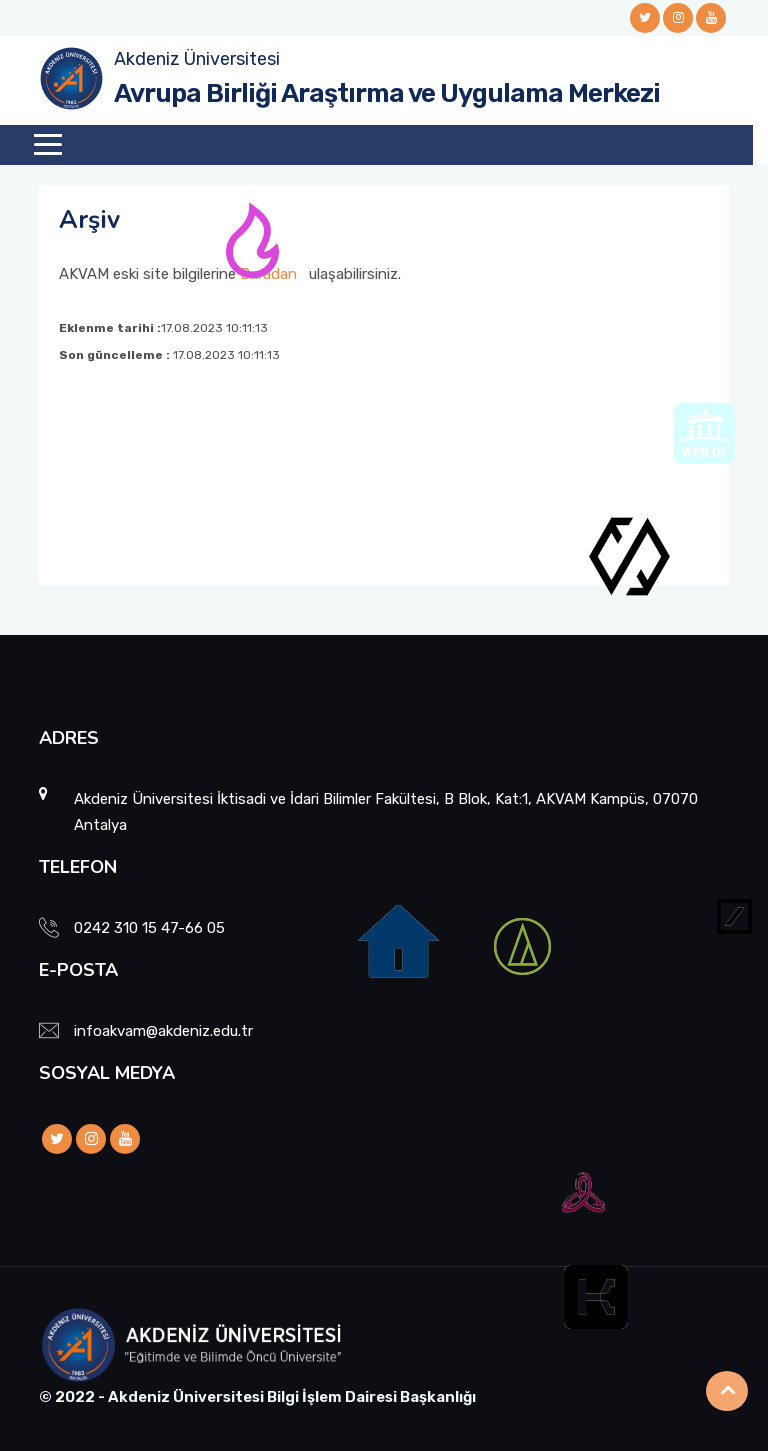 This screenshot has height=1451, width=768. I want to click on open web.de email service, so click(704, 433).